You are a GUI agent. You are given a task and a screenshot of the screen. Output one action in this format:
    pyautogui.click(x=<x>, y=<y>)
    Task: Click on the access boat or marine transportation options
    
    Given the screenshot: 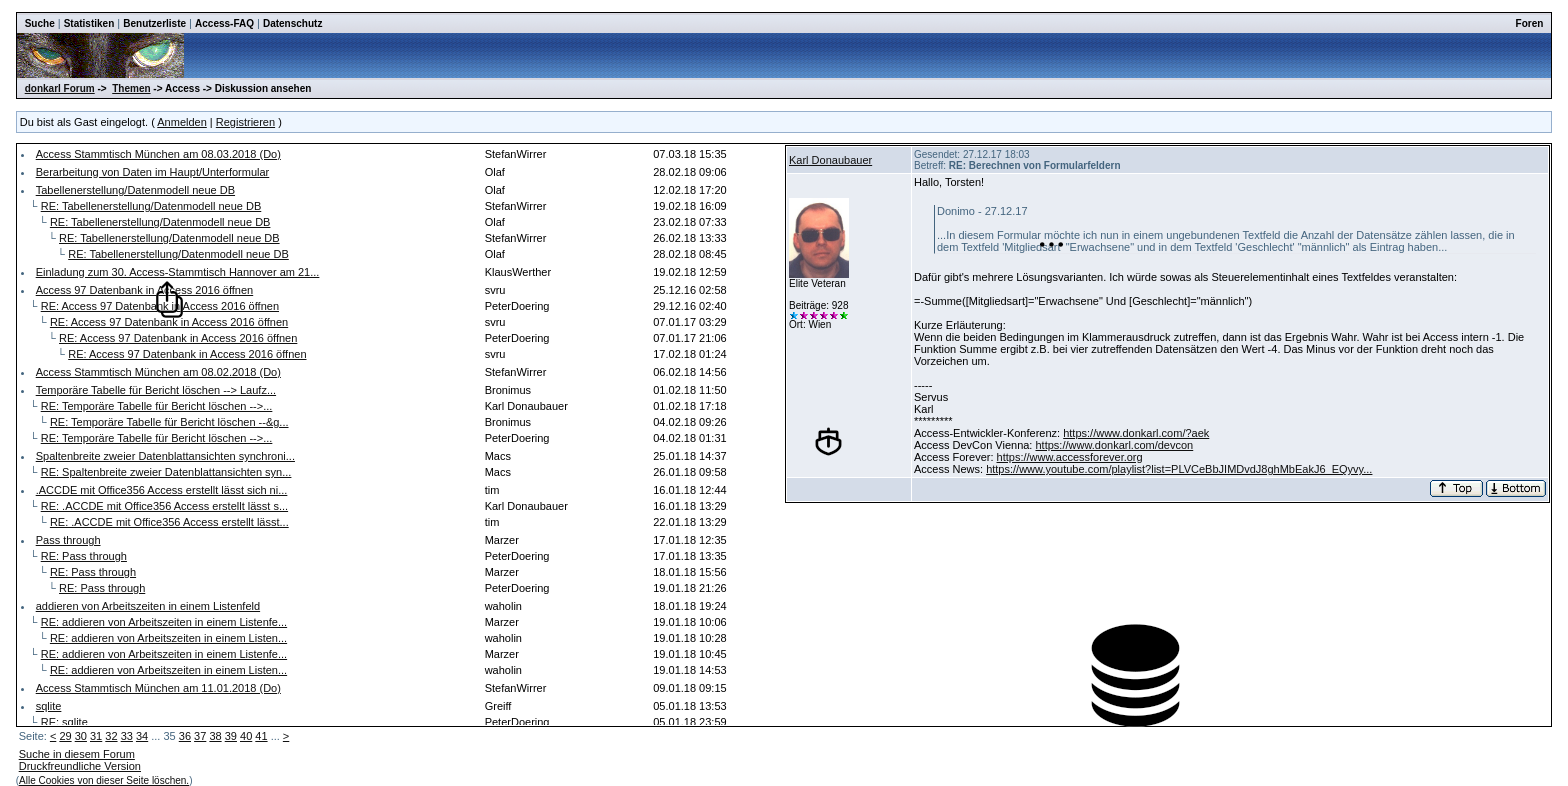 What is the action you would take?
    pyautogui.click(x=828, y=441)
    